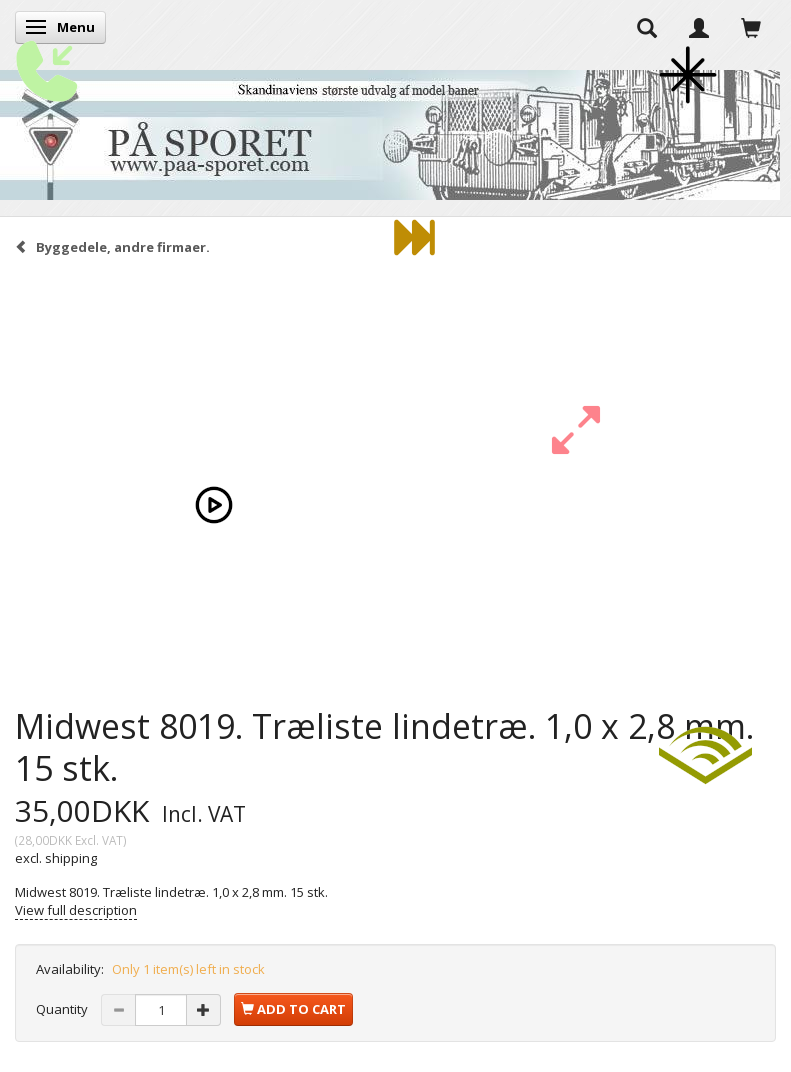 This screenshot has height=1072, width=791. I want to click on open the Audible app, so click(705, 755).